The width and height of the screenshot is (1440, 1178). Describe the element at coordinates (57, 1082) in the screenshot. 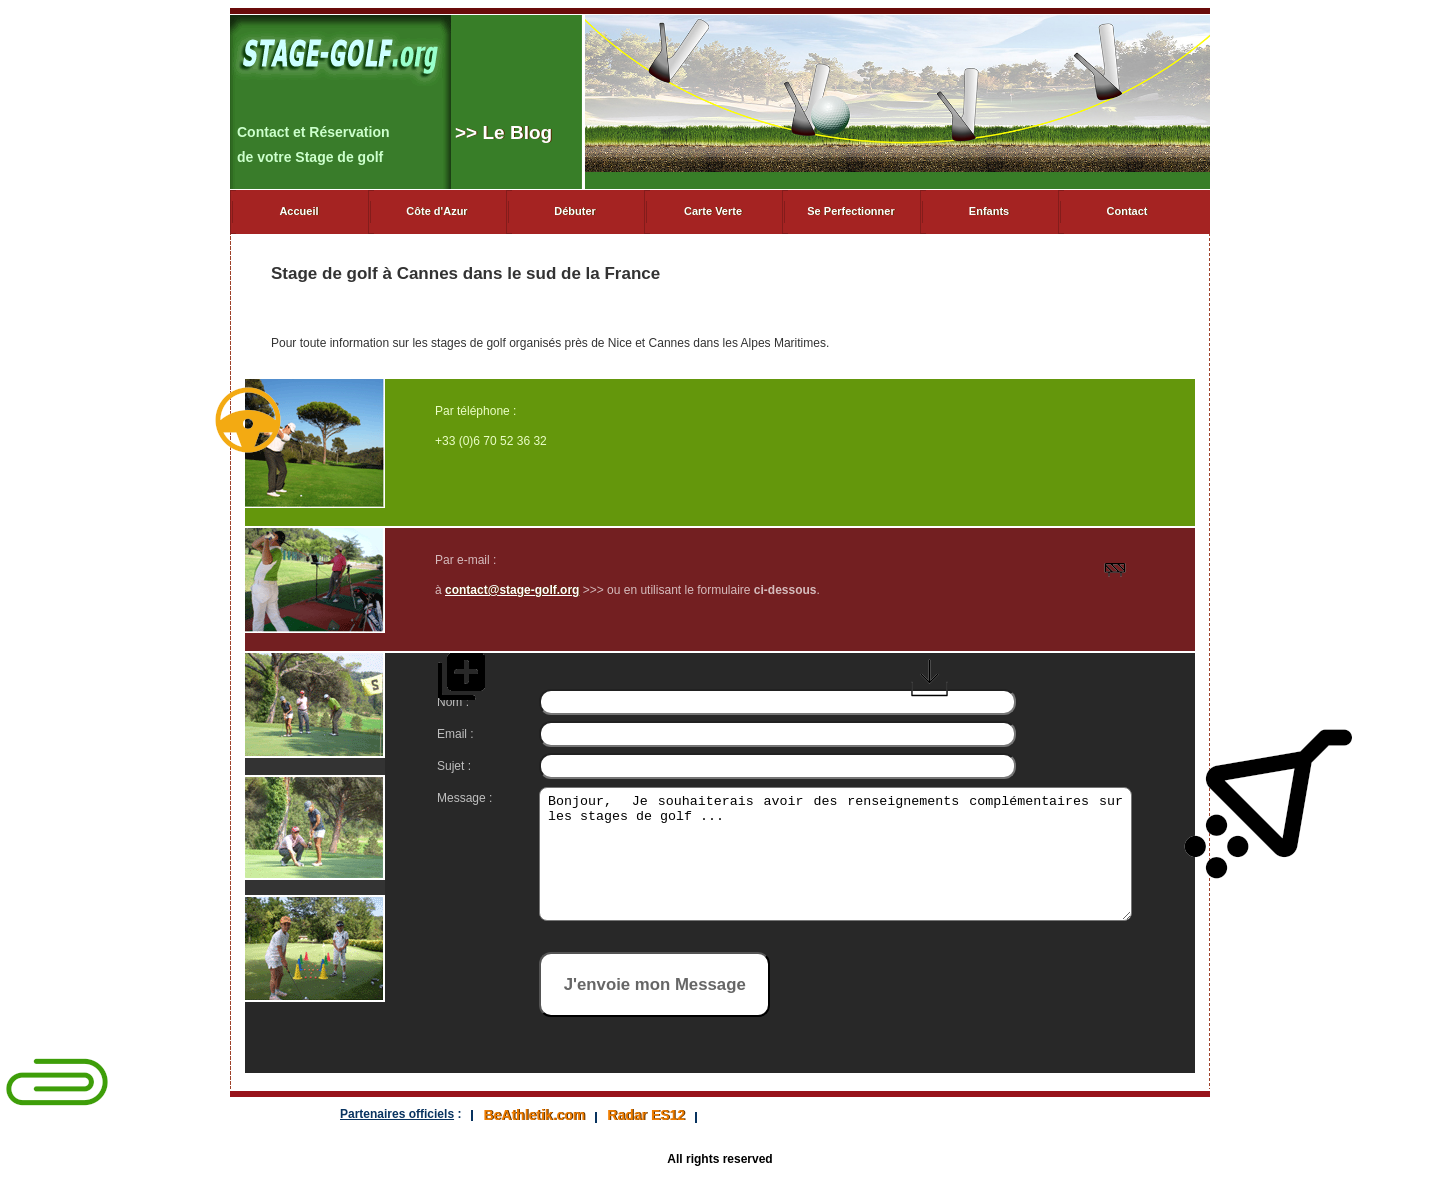

I see `attach a file to your message` at that location.